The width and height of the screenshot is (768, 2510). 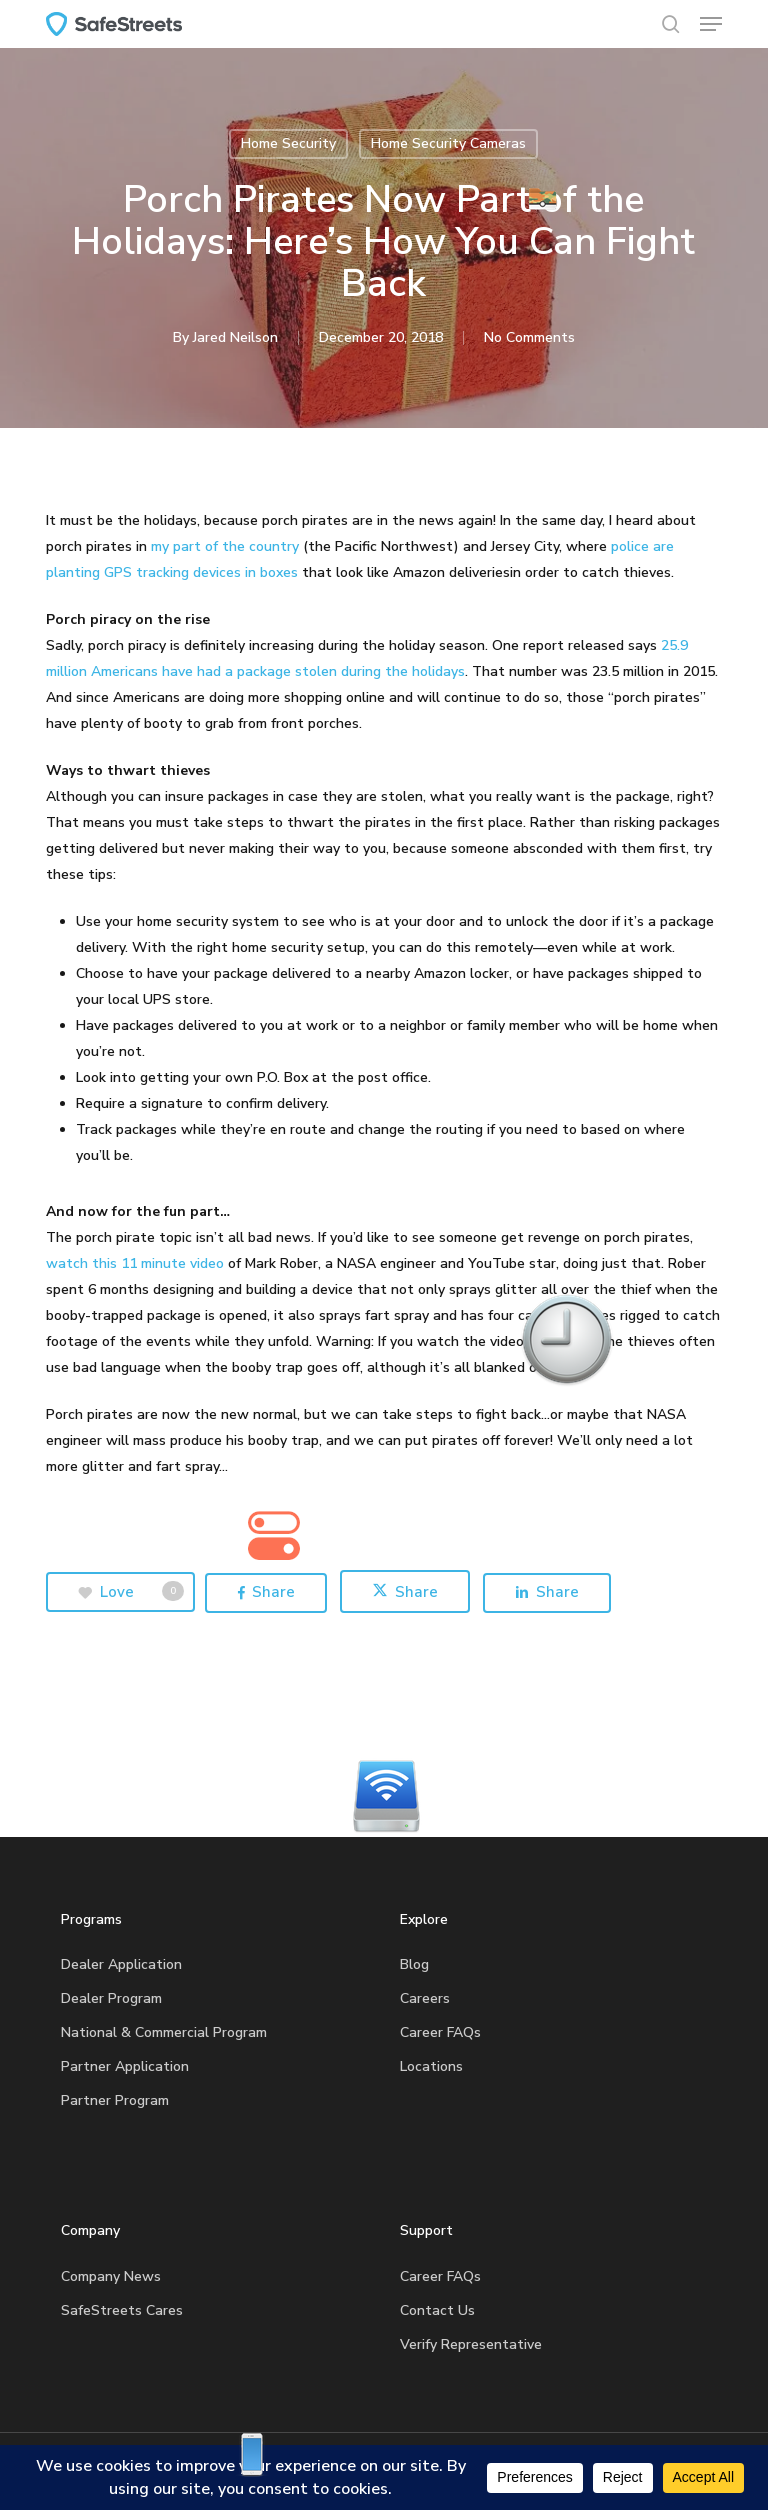 I want to click on connected iPhone device, so click(x=252, y=2455).